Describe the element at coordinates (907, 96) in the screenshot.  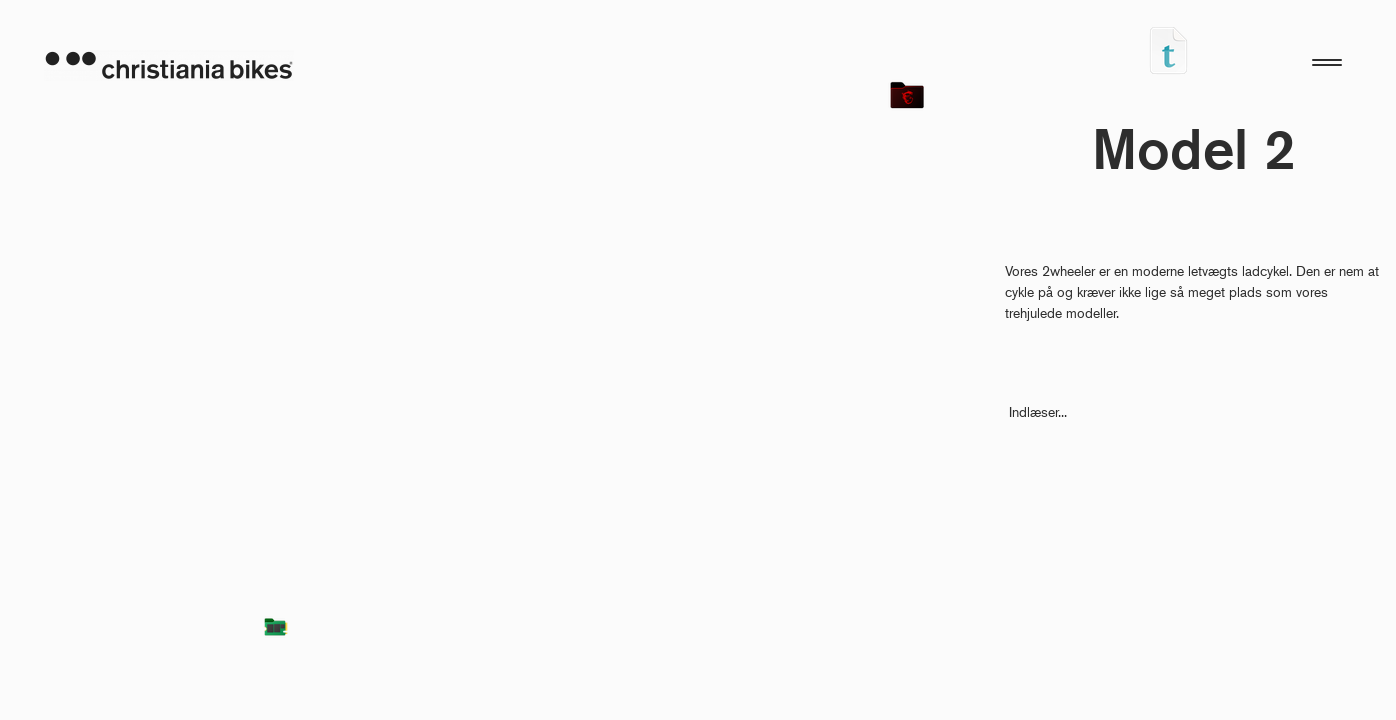
I see `open msi-branded files folder` at that location.